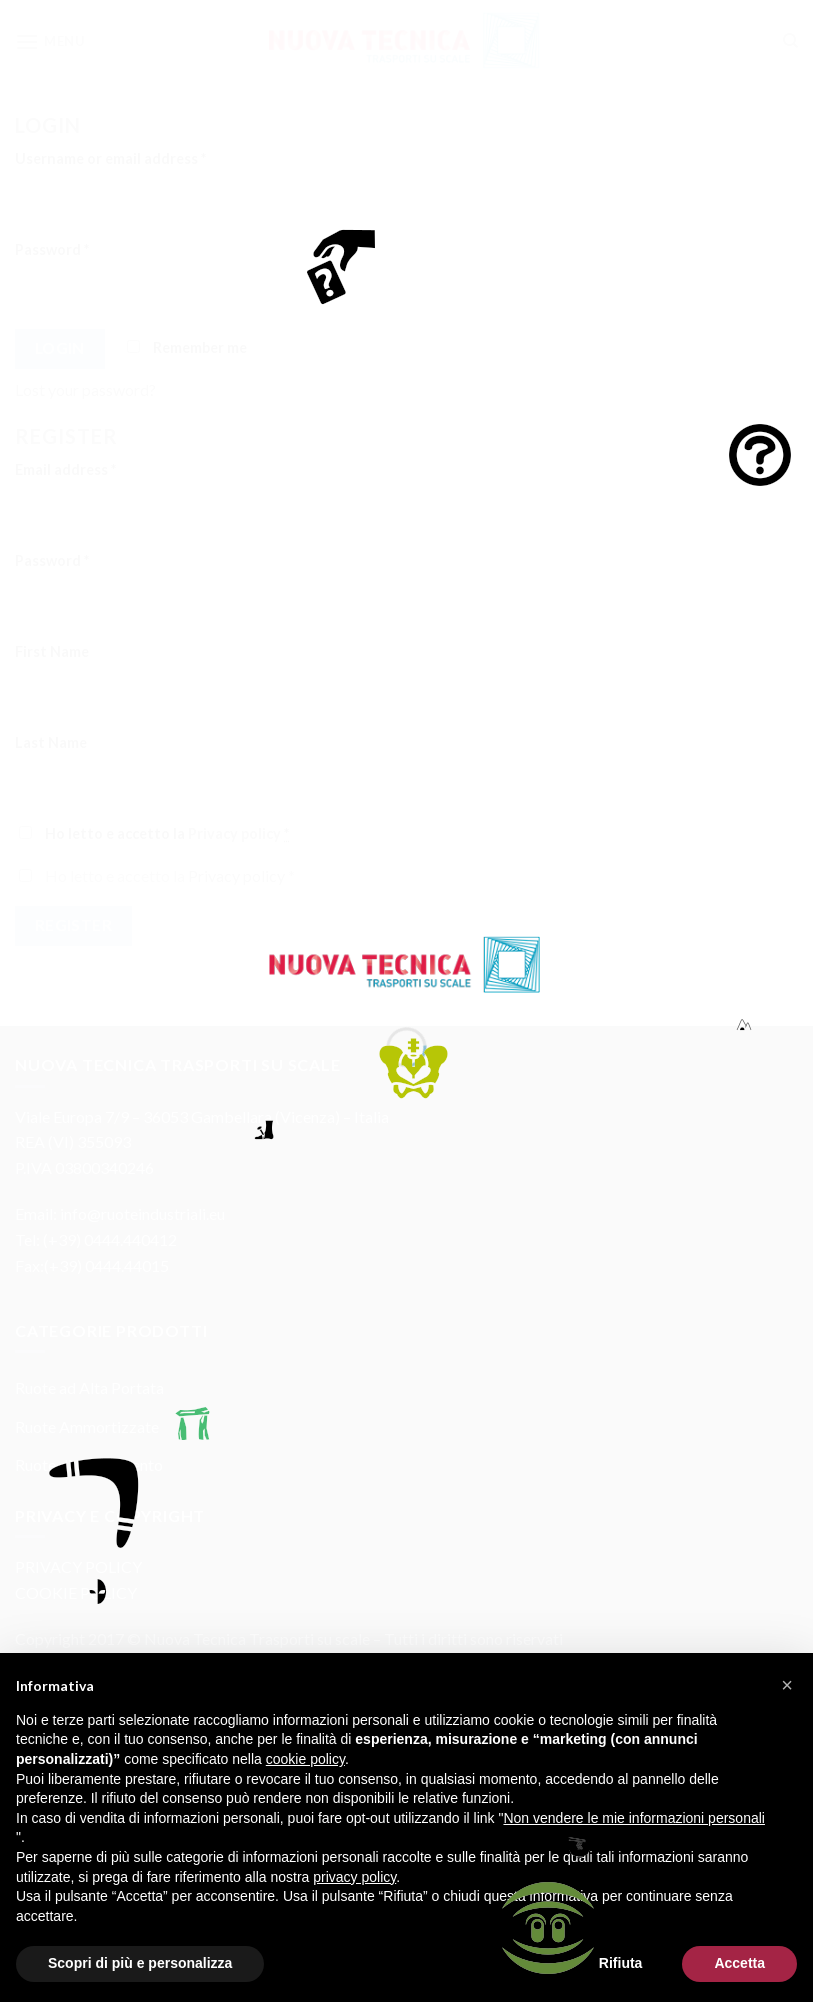 The width and height of the screenshot is (813, 2002). What do you see at coordinates (96, 1591) in the screenshot?
I see `toggle between character personas or roles` at bounding box center [96, 1591].